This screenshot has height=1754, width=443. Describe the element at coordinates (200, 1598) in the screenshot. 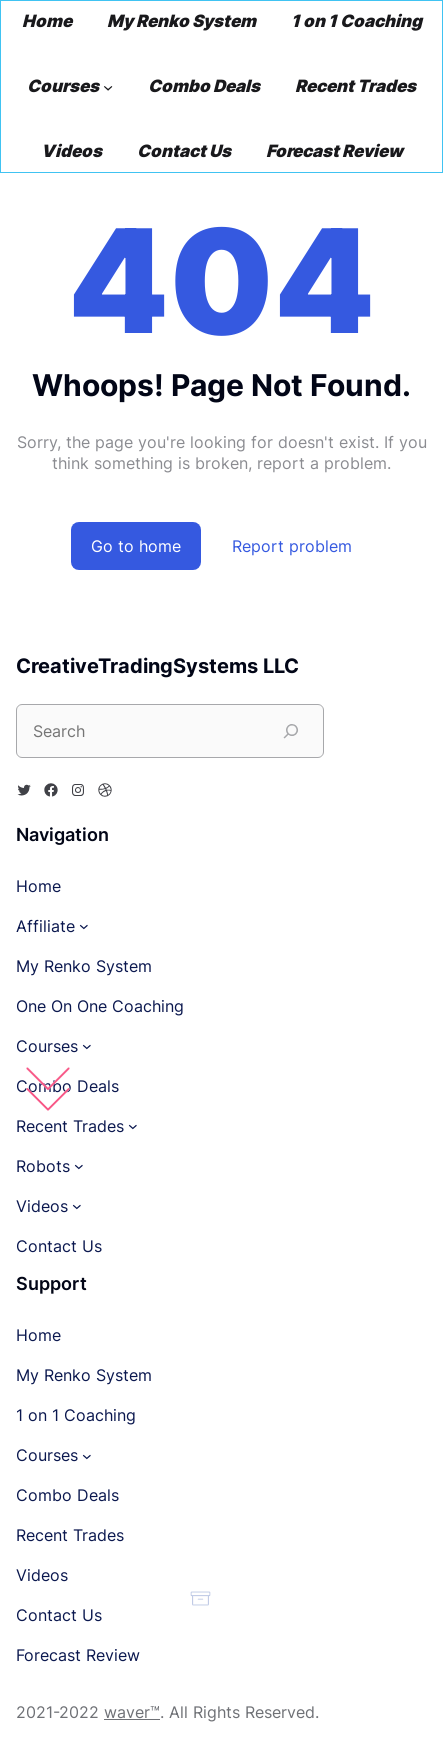

I see `archive selected items` at that location.